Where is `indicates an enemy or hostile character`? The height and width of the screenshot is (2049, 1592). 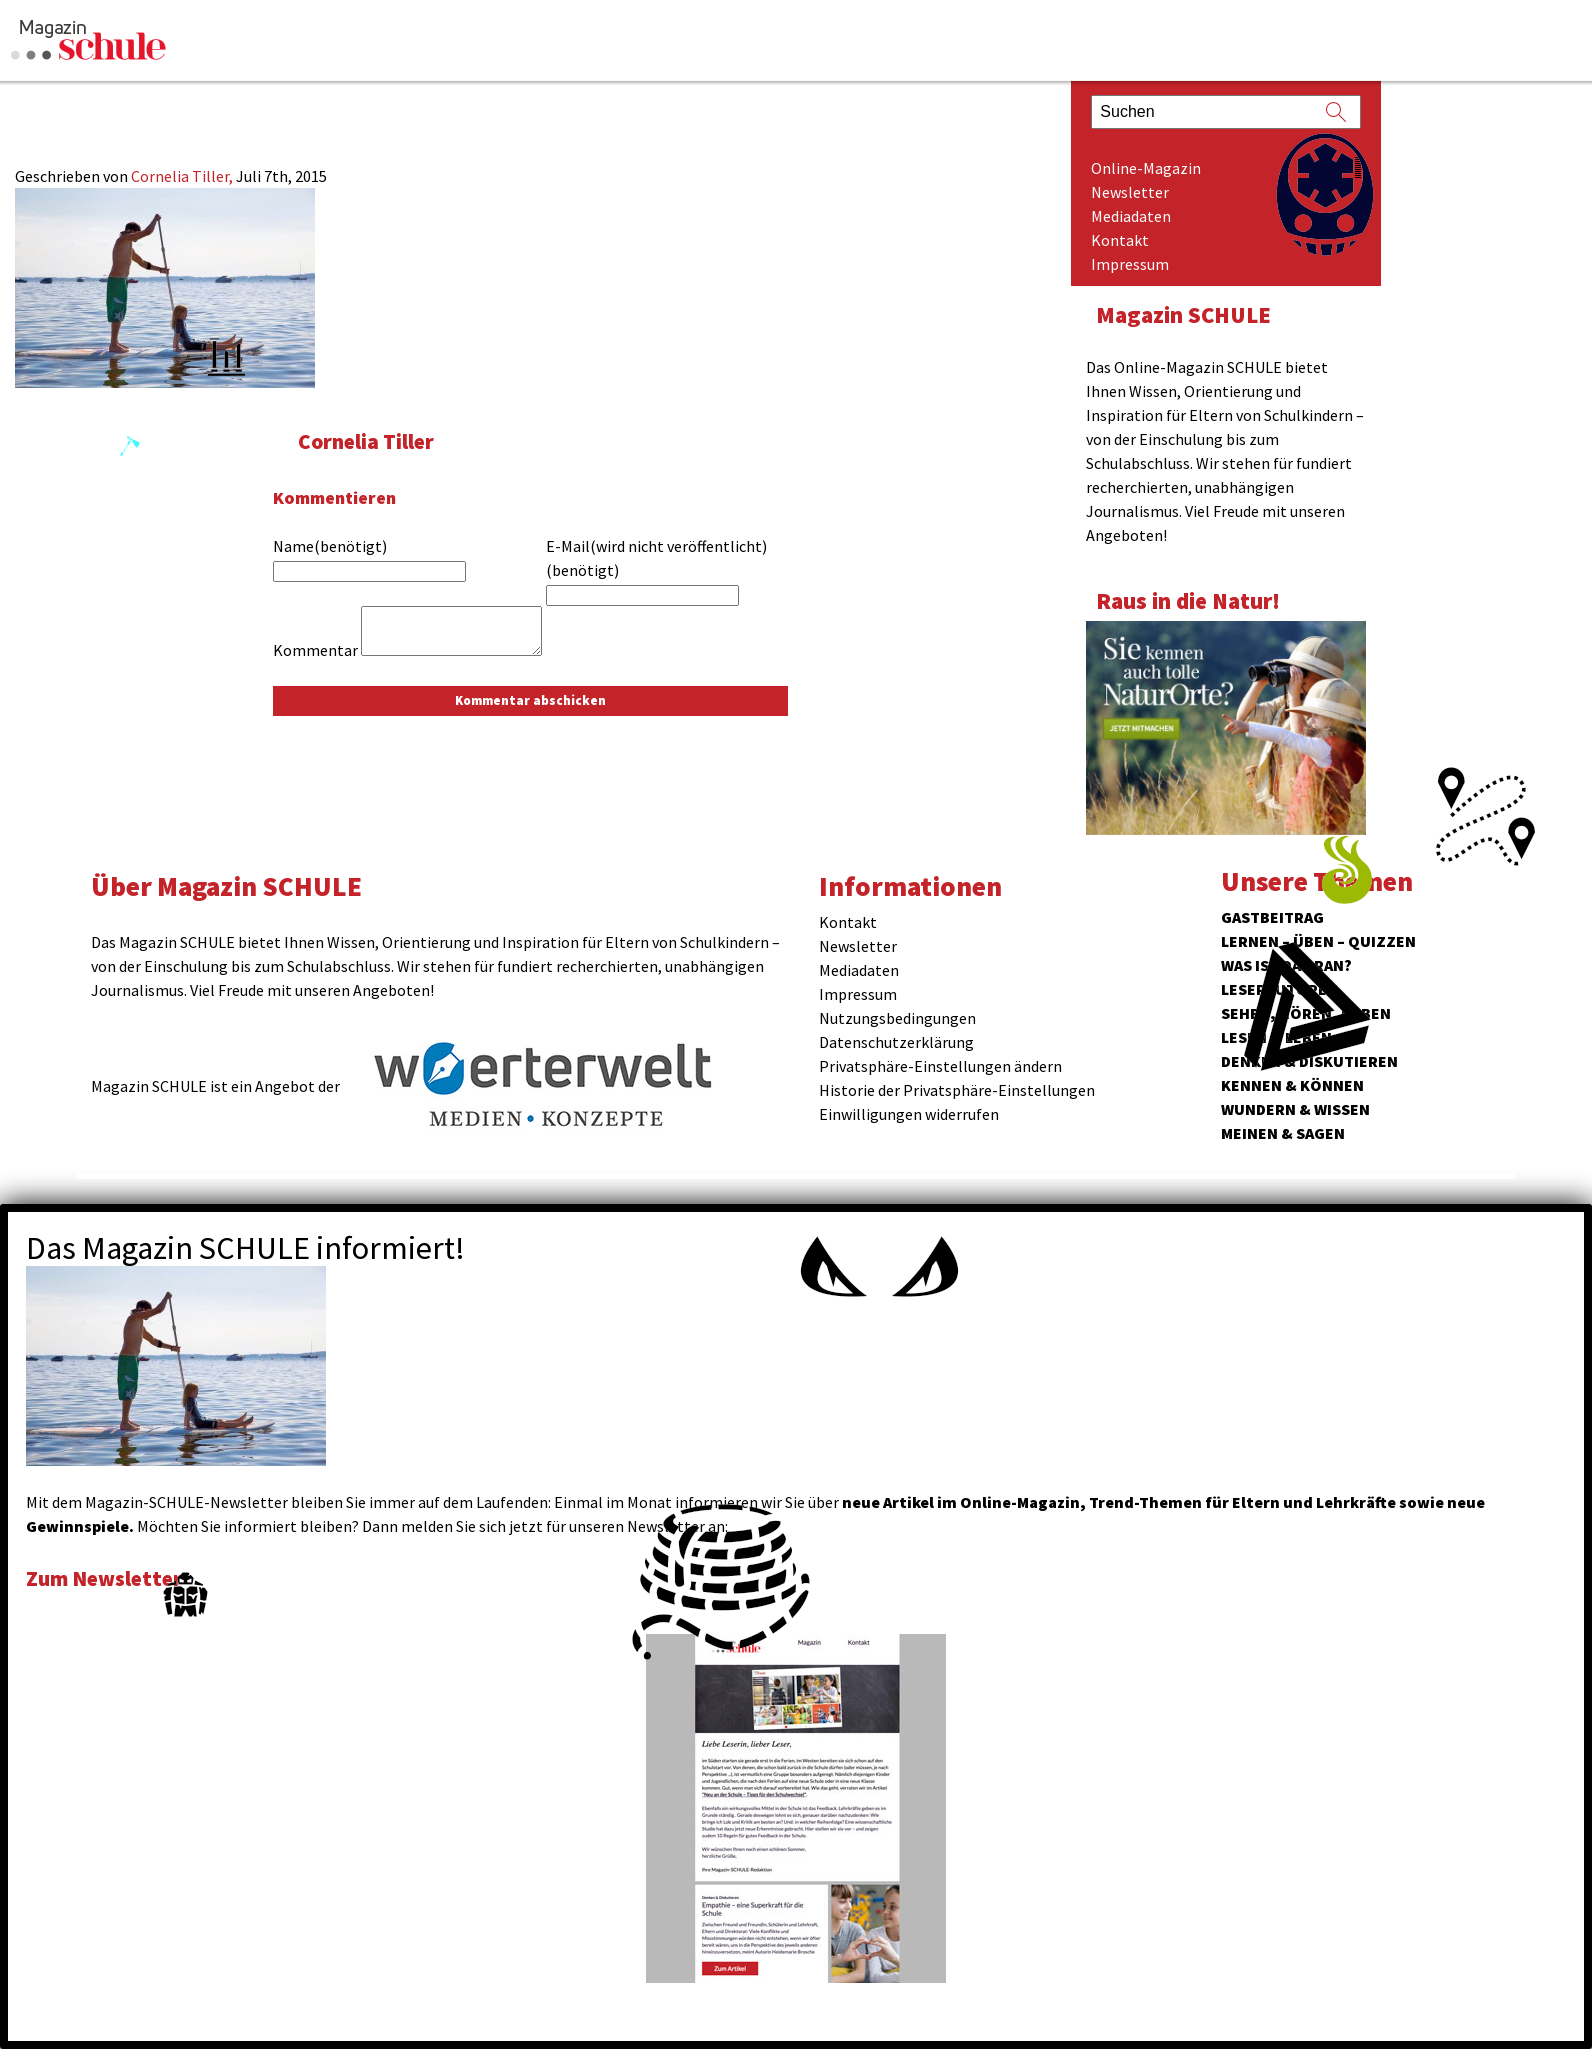
indicates an enemy or hostile character is located at coordinates (879, 1266).